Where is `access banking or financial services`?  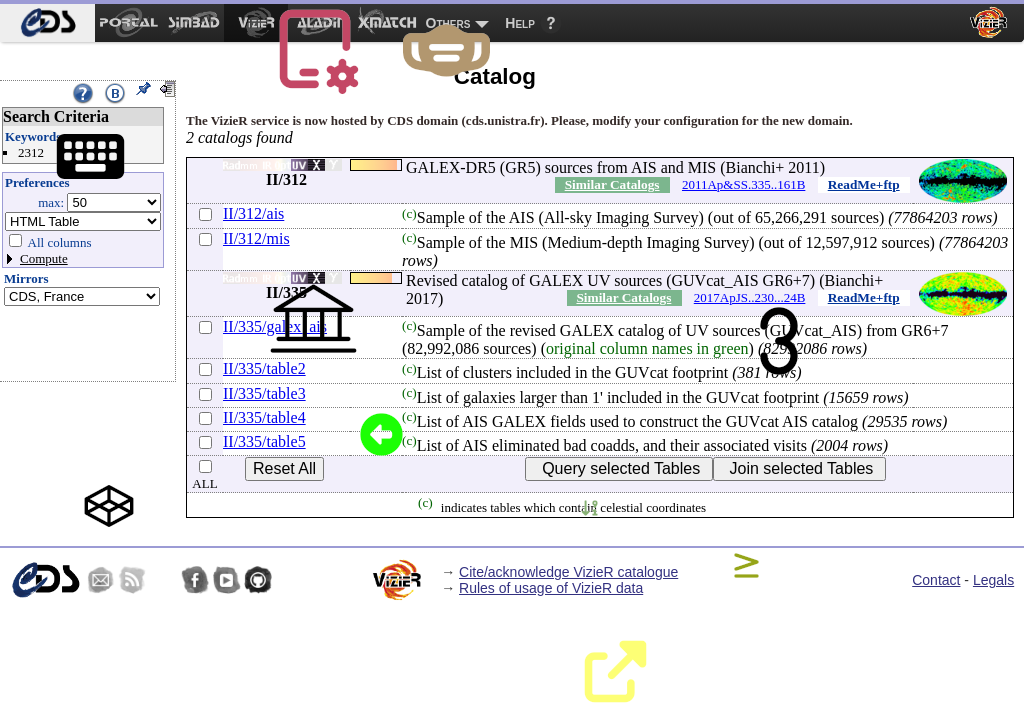
access banking or financial services is located at coordinates (313, 321).